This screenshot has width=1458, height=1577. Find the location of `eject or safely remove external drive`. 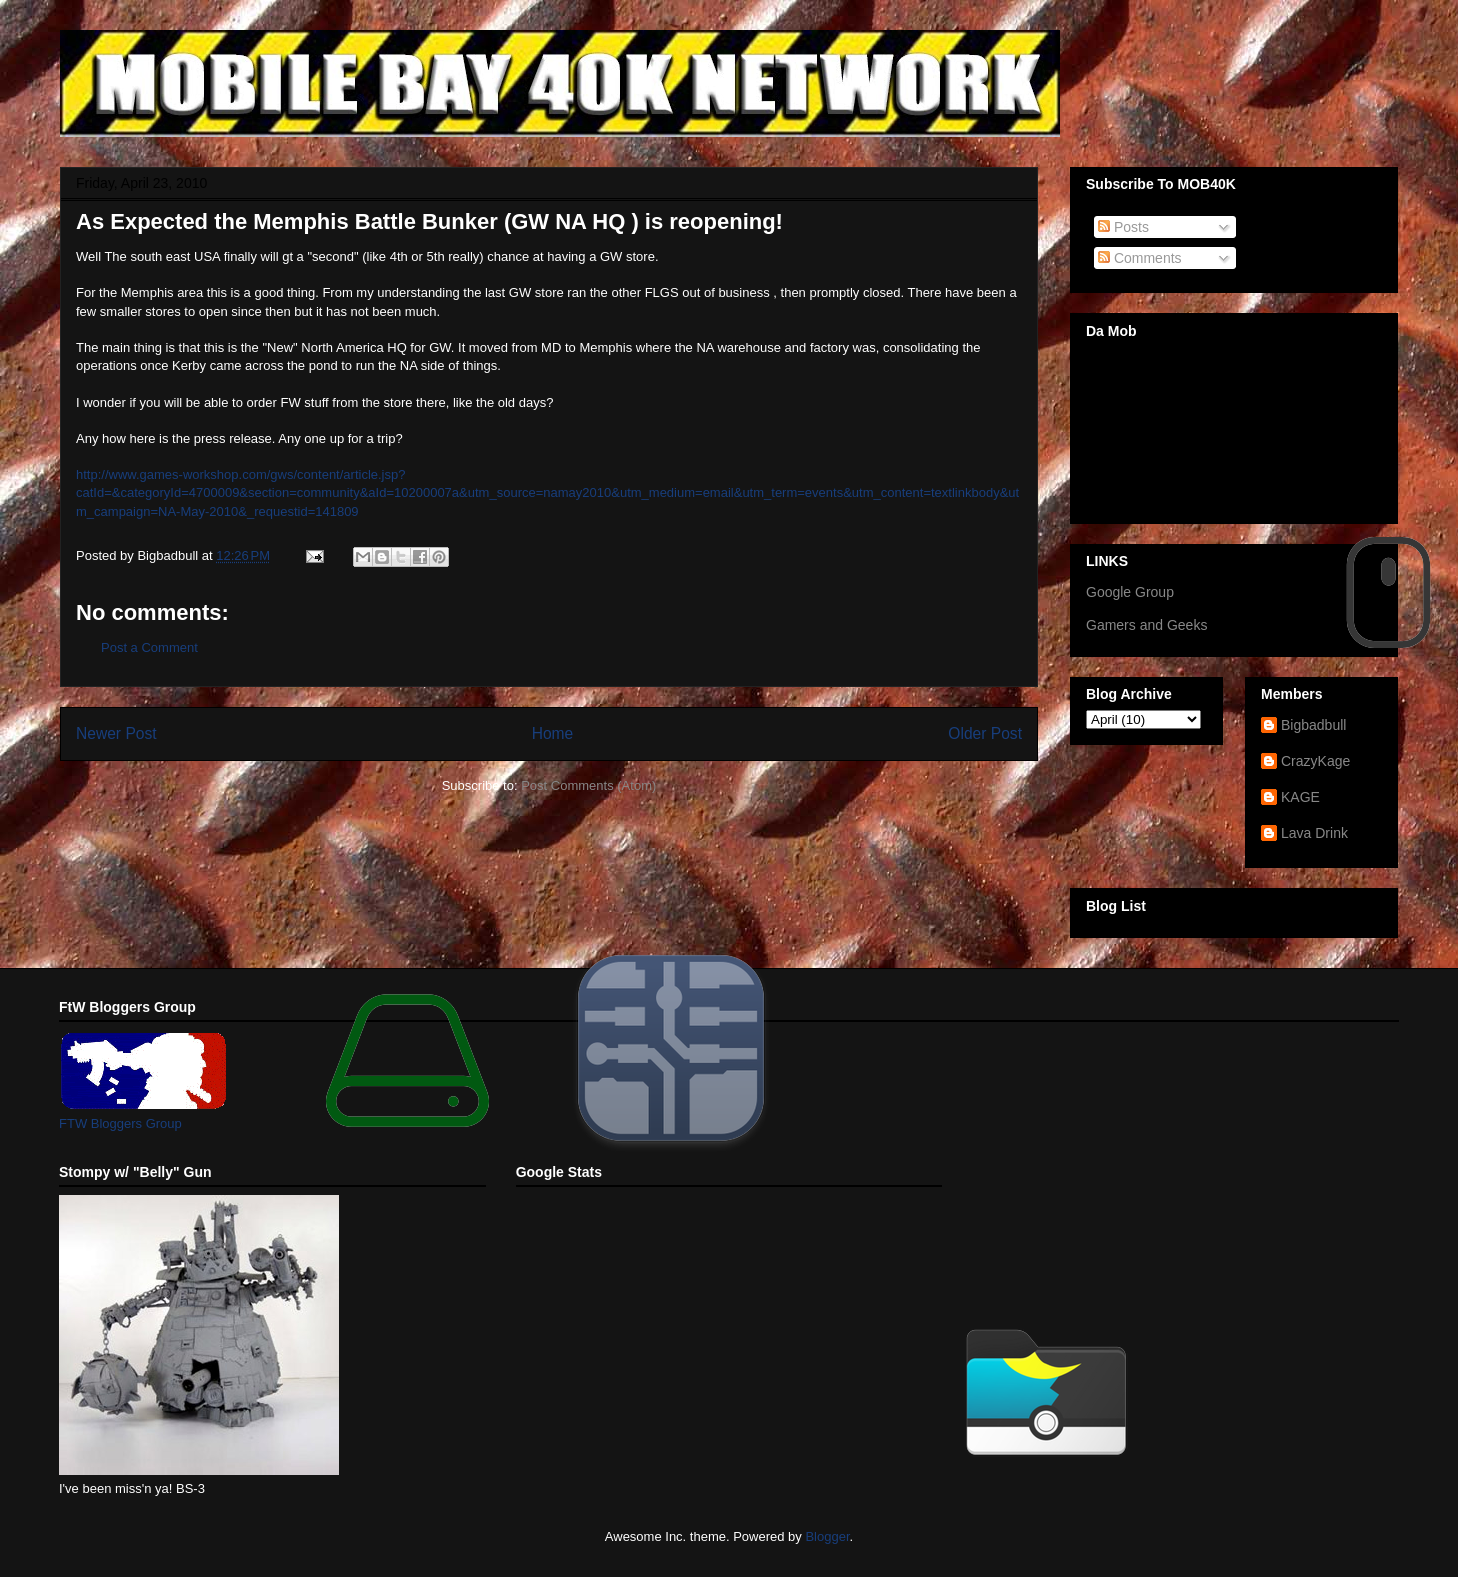

eject or safely remove external drive is located at coordinates (407, 1055).